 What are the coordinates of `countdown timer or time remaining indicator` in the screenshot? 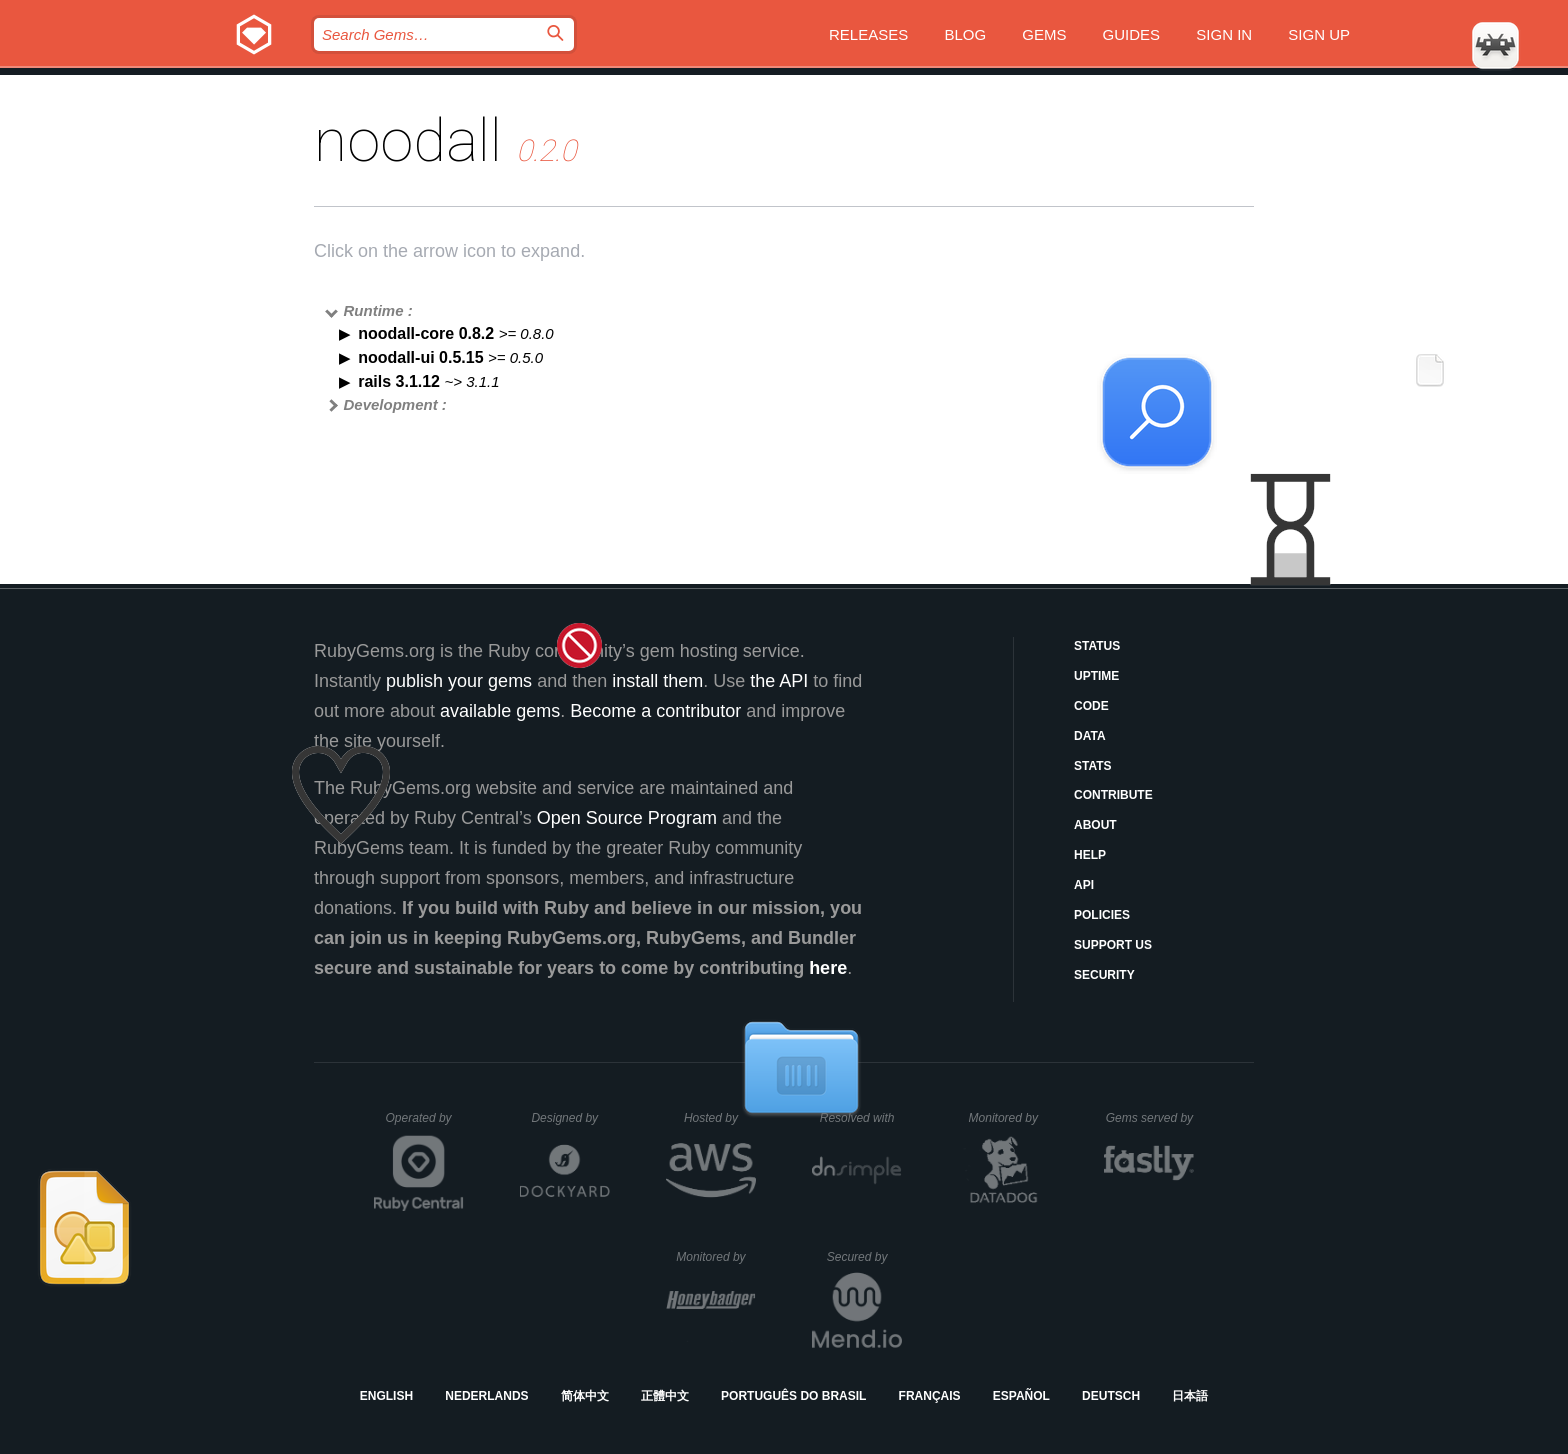 It's located at (1290, 529).